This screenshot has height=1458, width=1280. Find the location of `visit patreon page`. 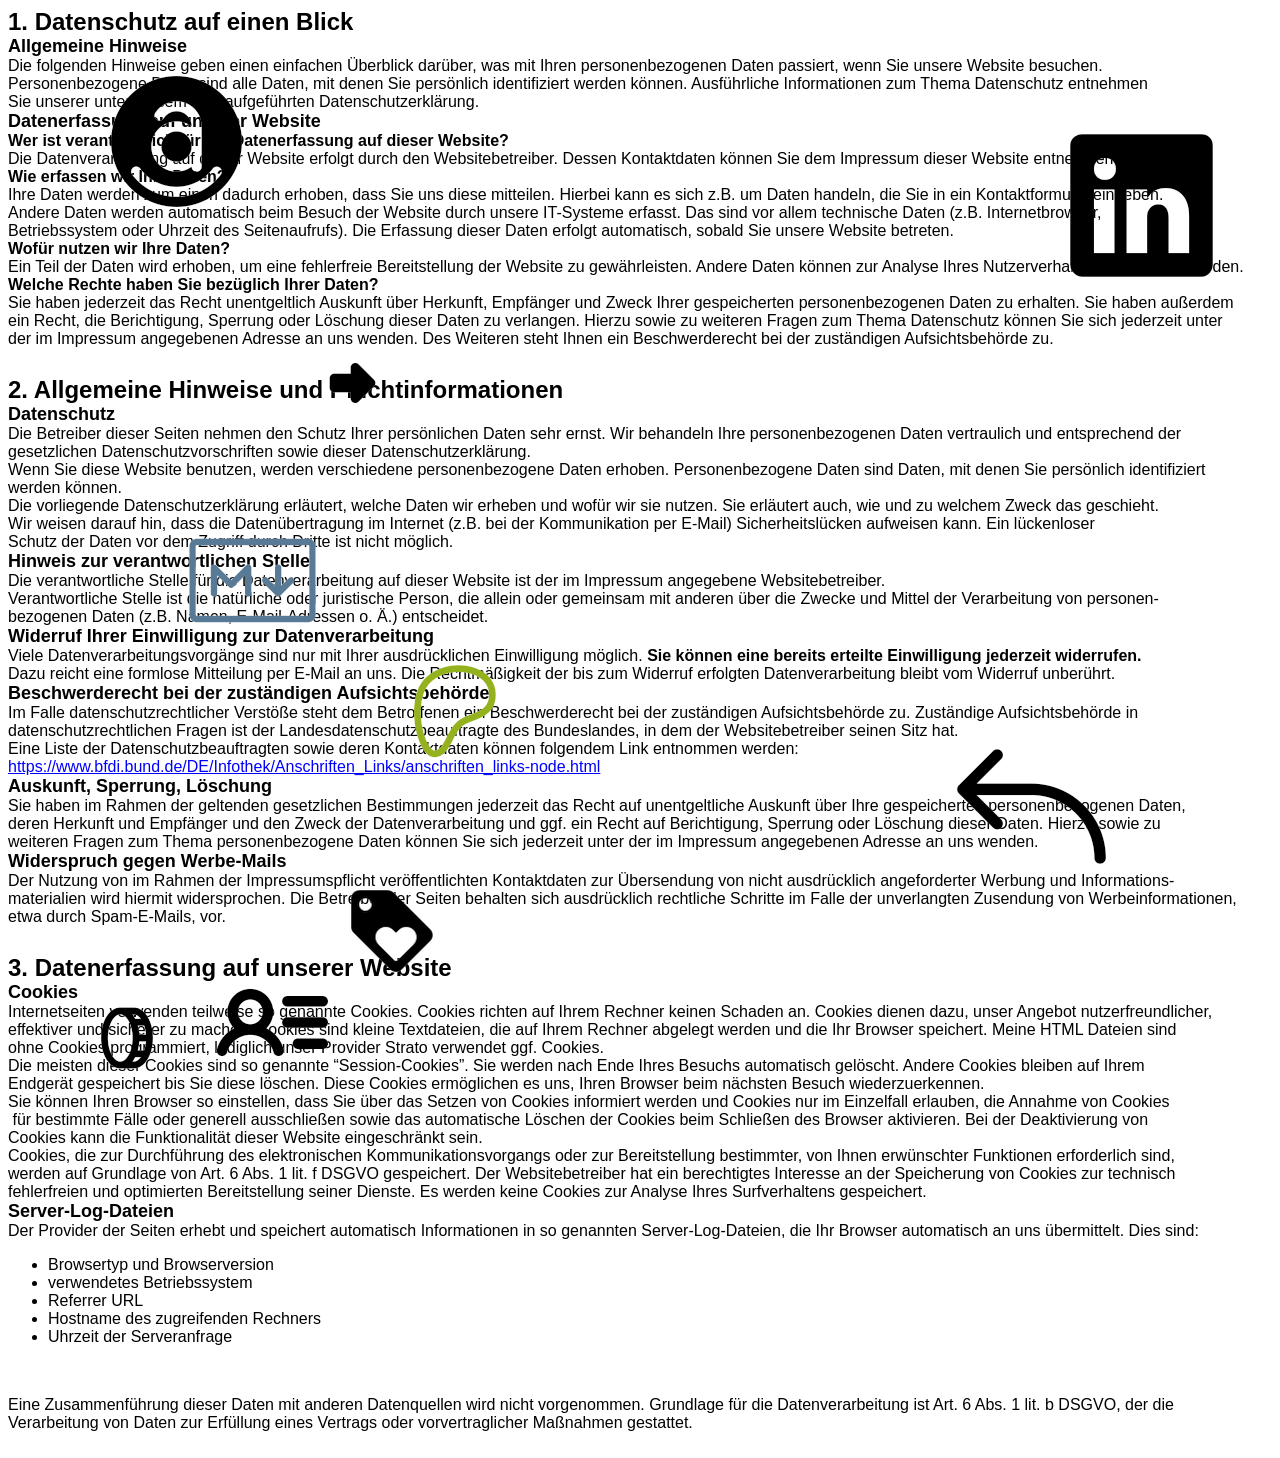

visit patreon page is located at coordinates (451, 709).